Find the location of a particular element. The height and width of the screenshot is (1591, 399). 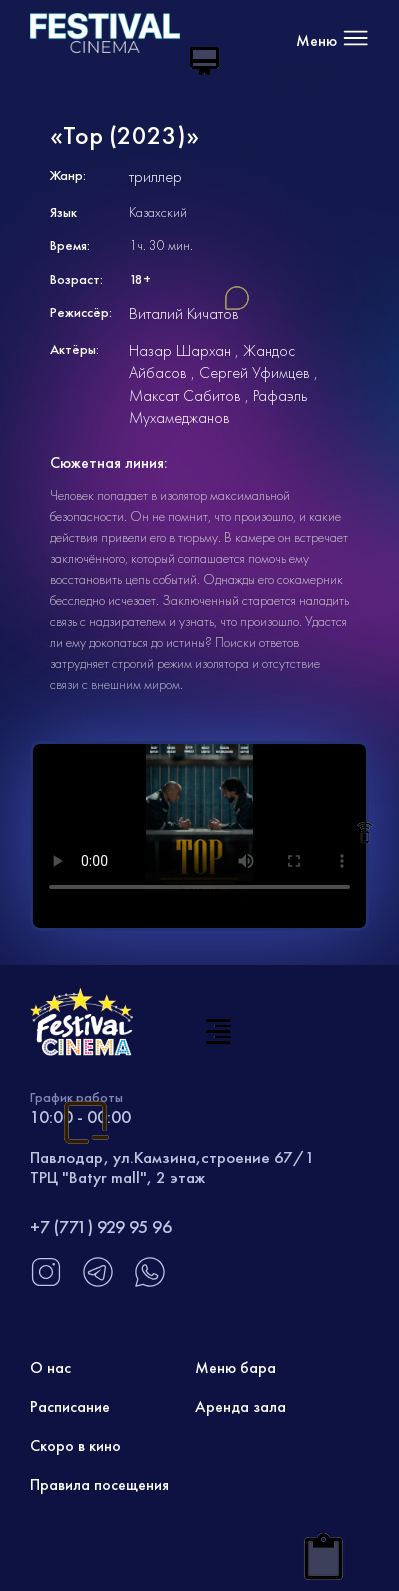

paste content from clipboard is located at coordinates (323, 1558).